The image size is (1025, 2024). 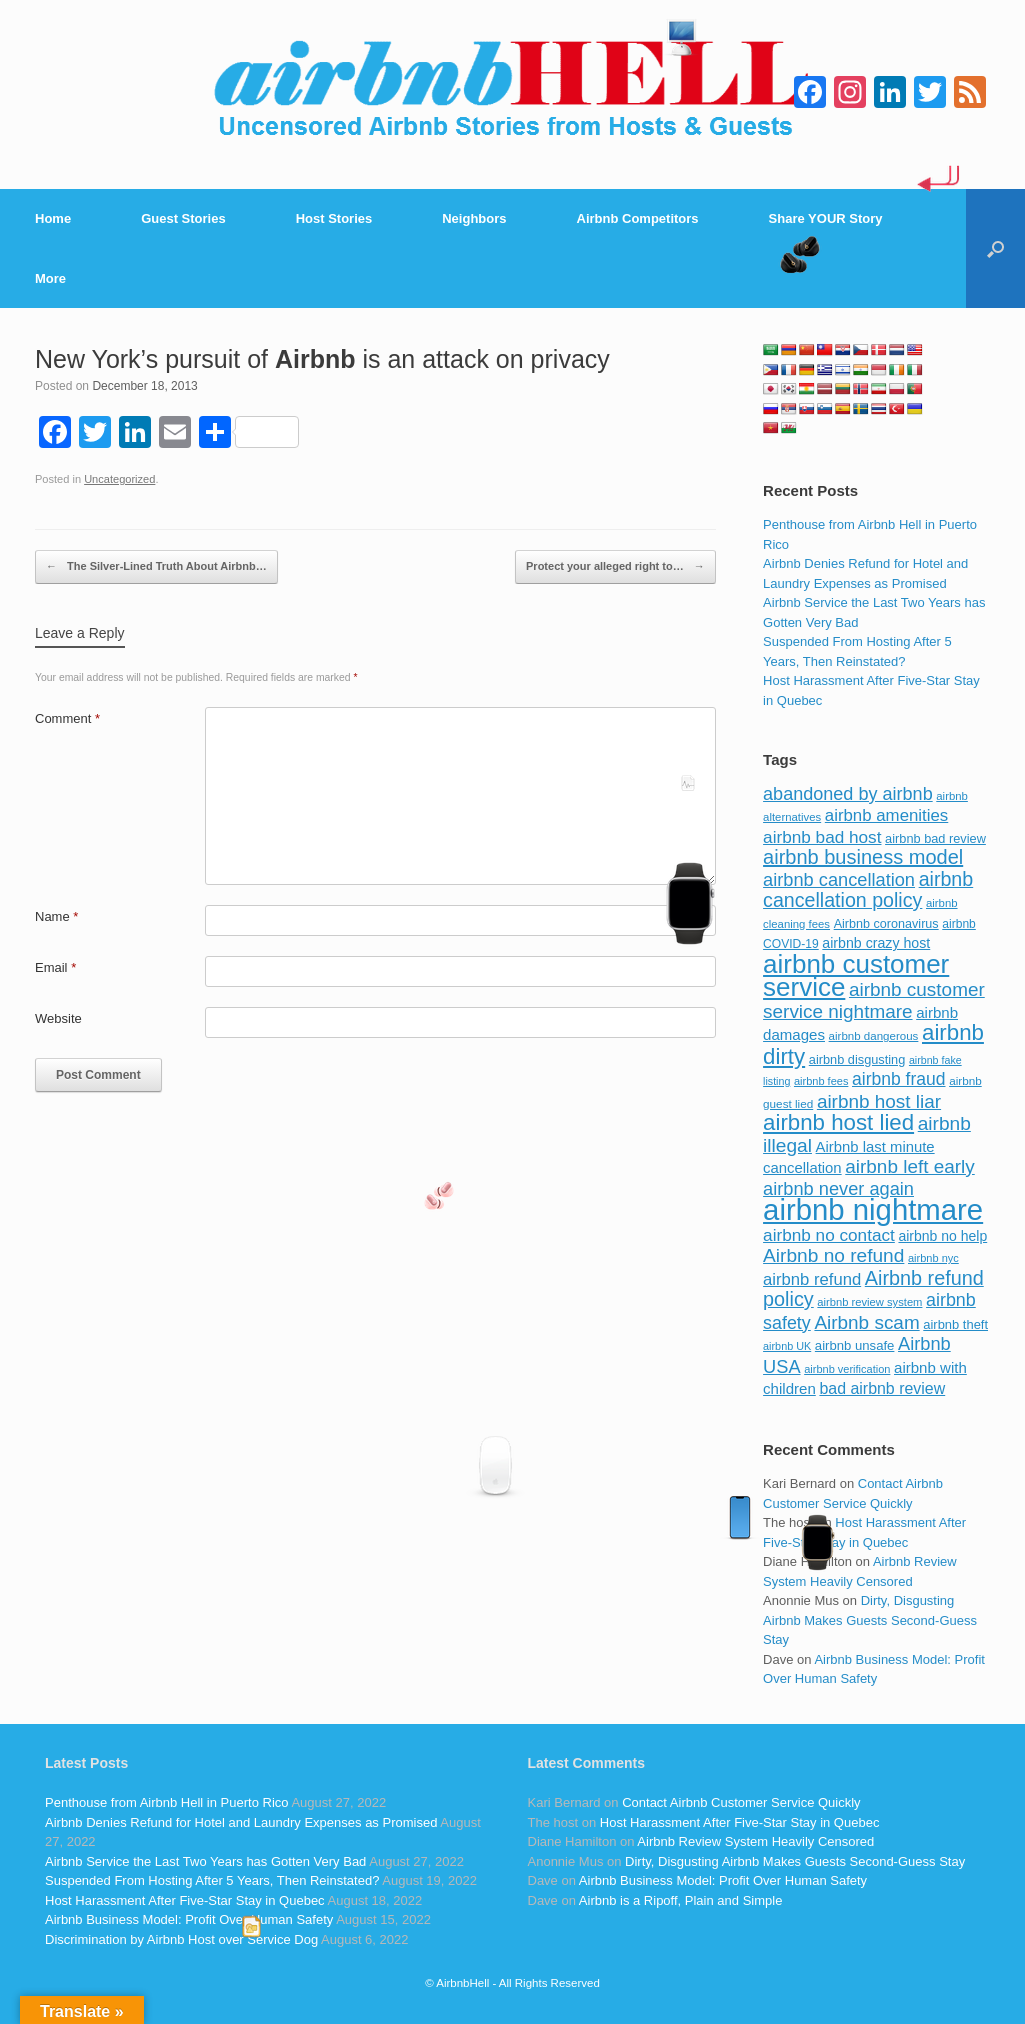 I want to click on iPhone 13 device icon, so click(x=740, y=1518).